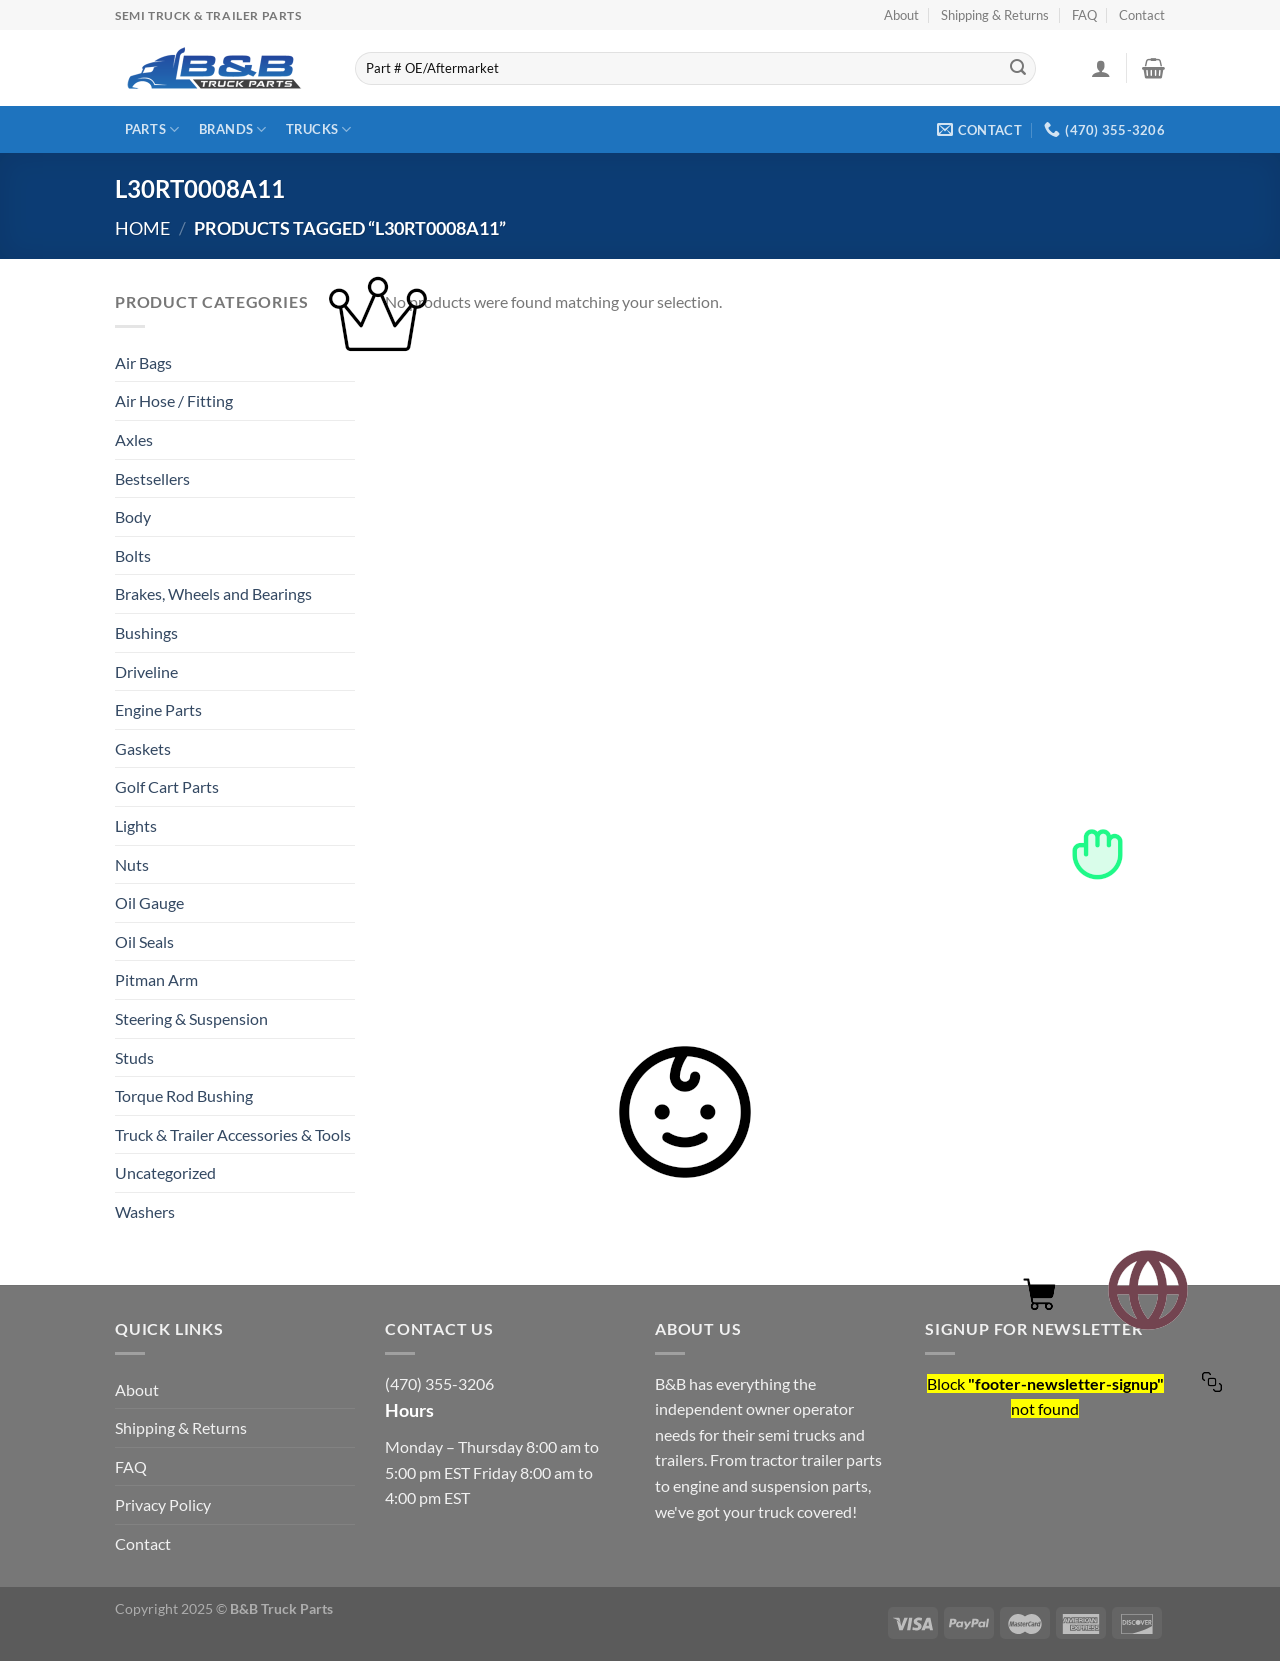  What do you see at coordinates (685, 1112) in the screenshot?
I see `access baby or child-related settings` at bounding box center [685, 1112].